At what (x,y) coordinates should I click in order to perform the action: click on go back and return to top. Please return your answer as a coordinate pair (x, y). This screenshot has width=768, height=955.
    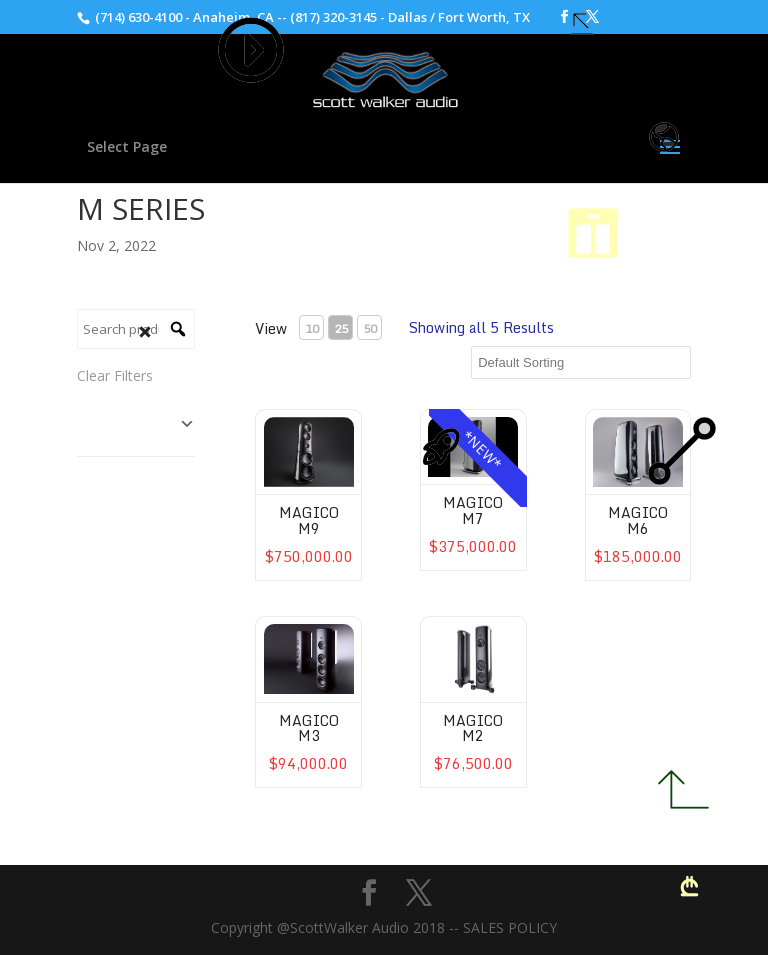
    Looking at the image, I should click on (681, 791).